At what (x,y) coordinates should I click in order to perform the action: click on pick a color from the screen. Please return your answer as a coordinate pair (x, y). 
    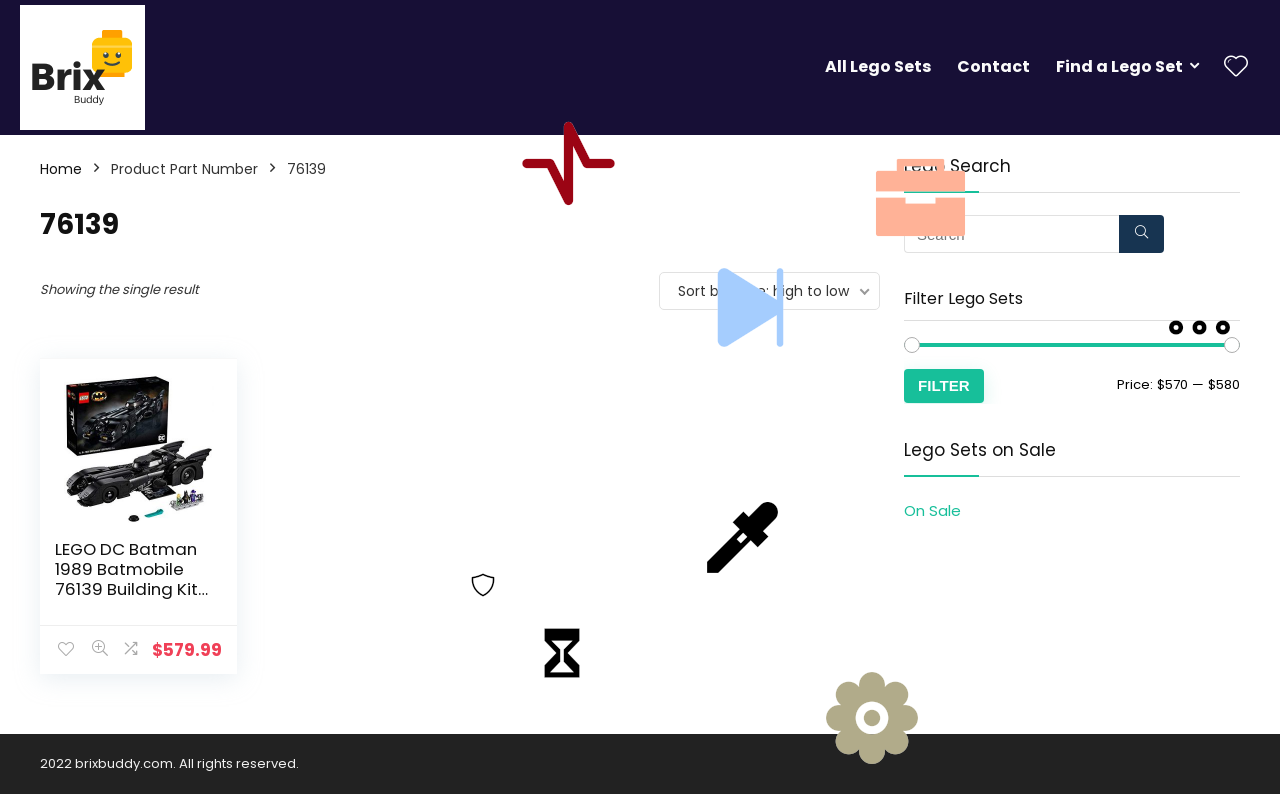
    Looking at the image, I should click on (742, 537).